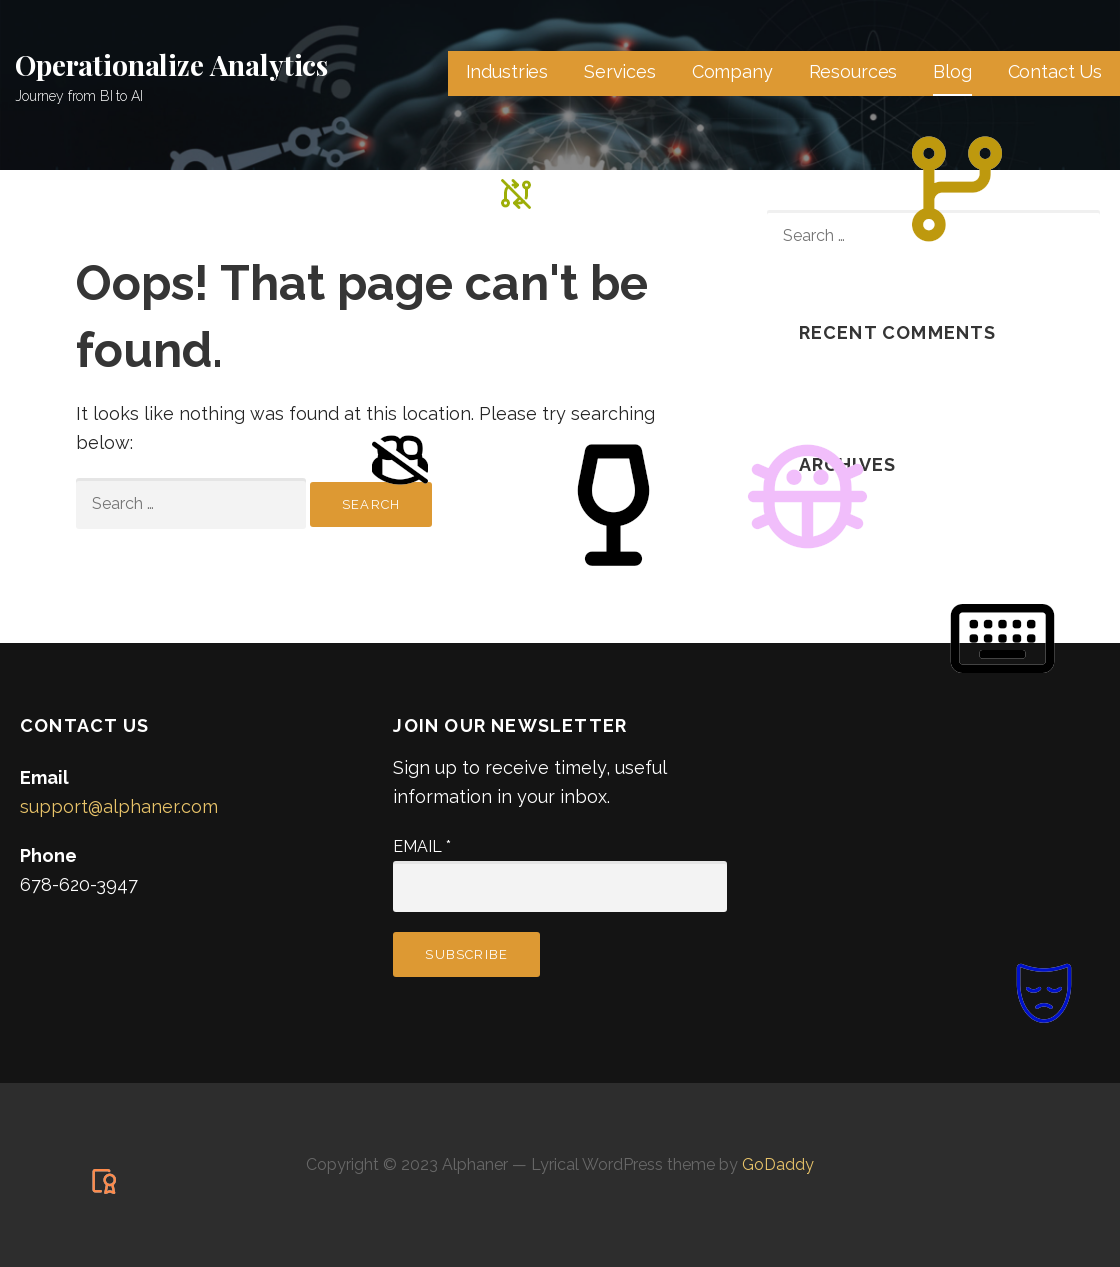 This screenshot has width=1120, height=1267. Describe the element at coordinates (613, 501) in the screenshot. I see `browse wine or beverage options` at that location.